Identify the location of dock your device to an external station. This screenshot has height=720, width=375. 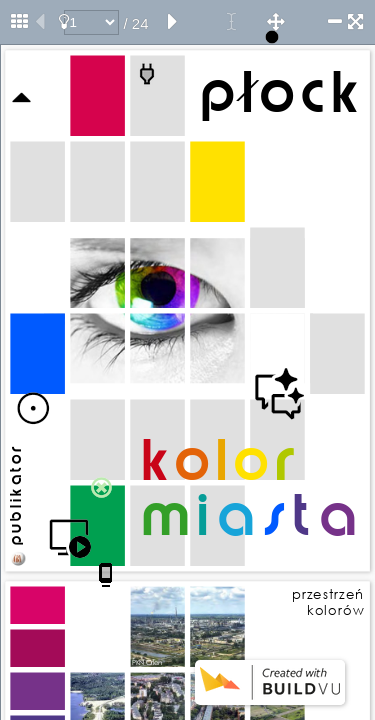
(106, 575).